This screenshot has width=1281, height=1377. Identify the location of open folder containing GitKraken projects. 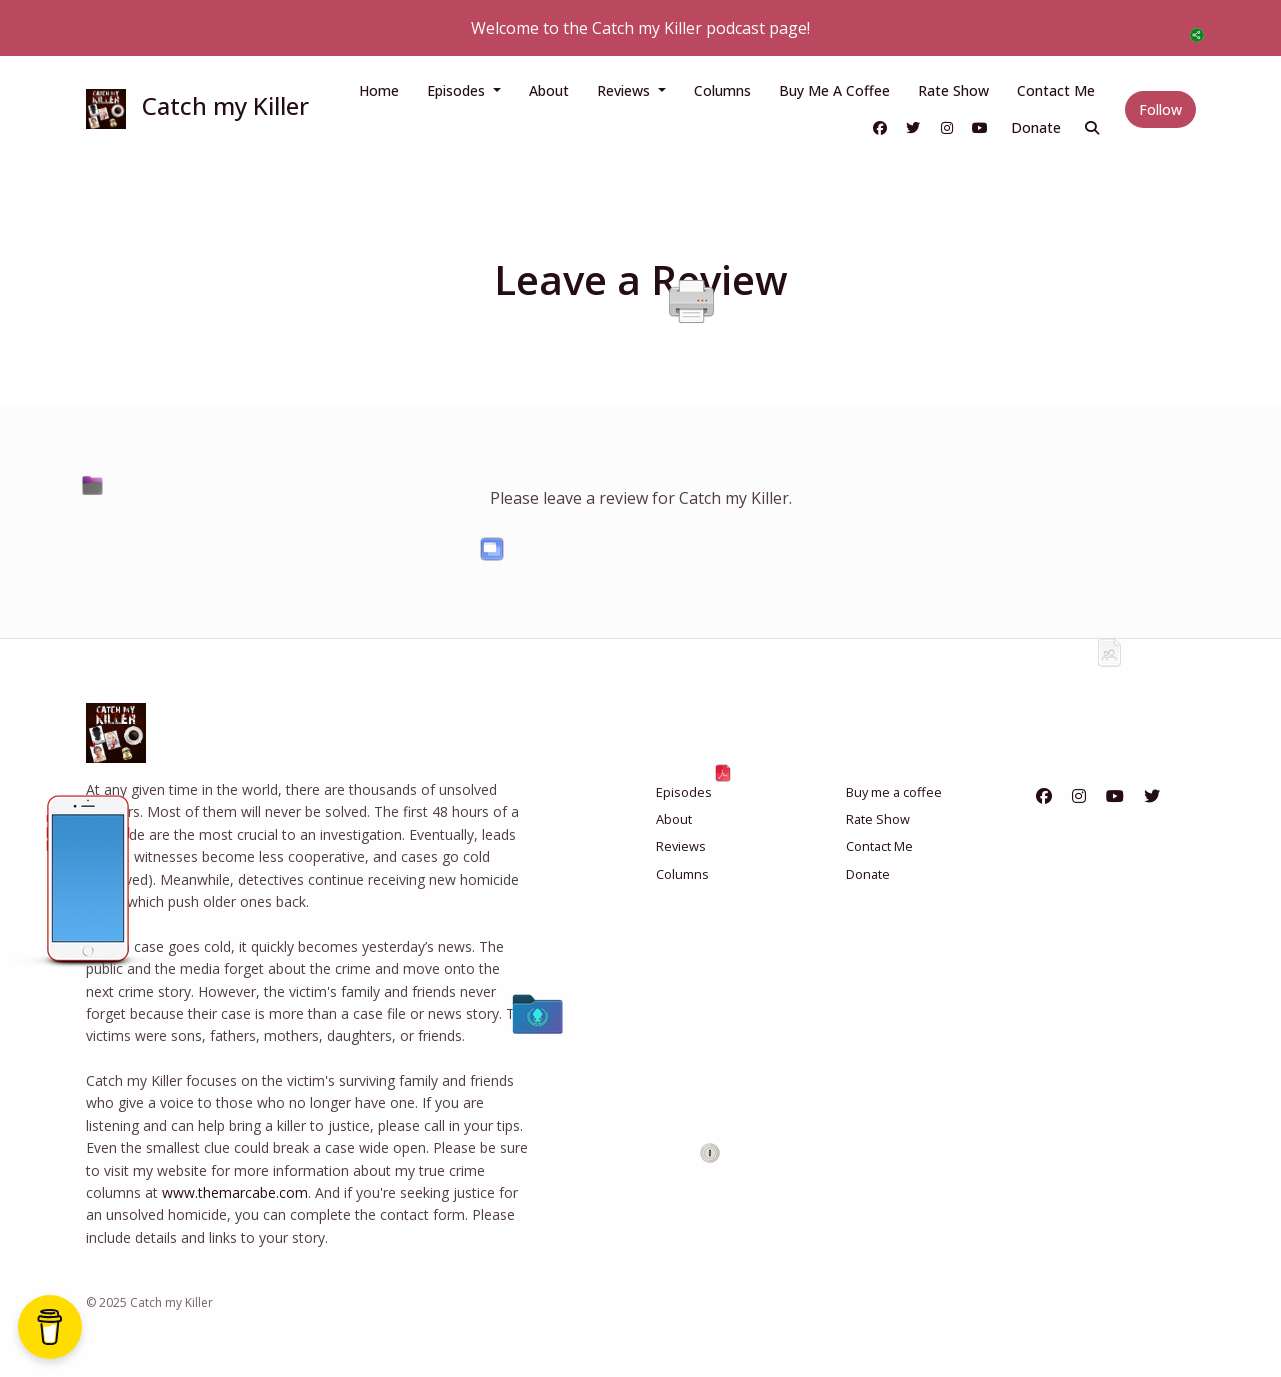
(537, 1015).